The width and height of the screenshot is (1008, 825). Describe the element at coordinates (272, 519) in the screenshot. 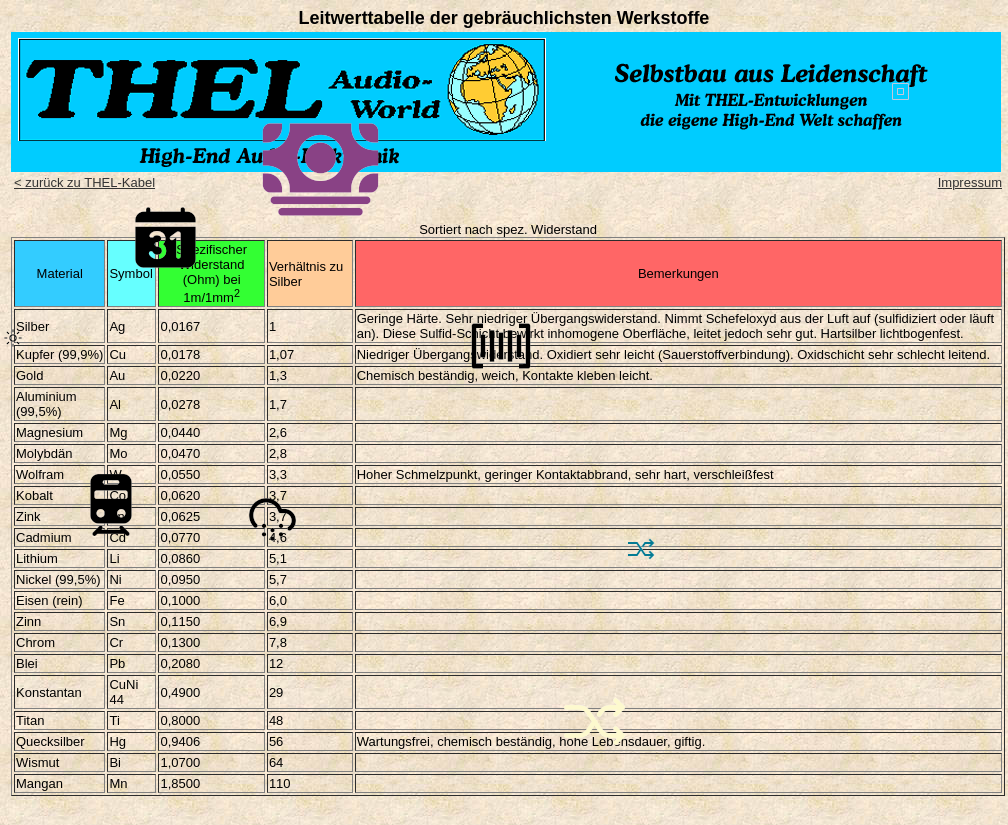

I see `indicates snowy weather conditions` at that location.